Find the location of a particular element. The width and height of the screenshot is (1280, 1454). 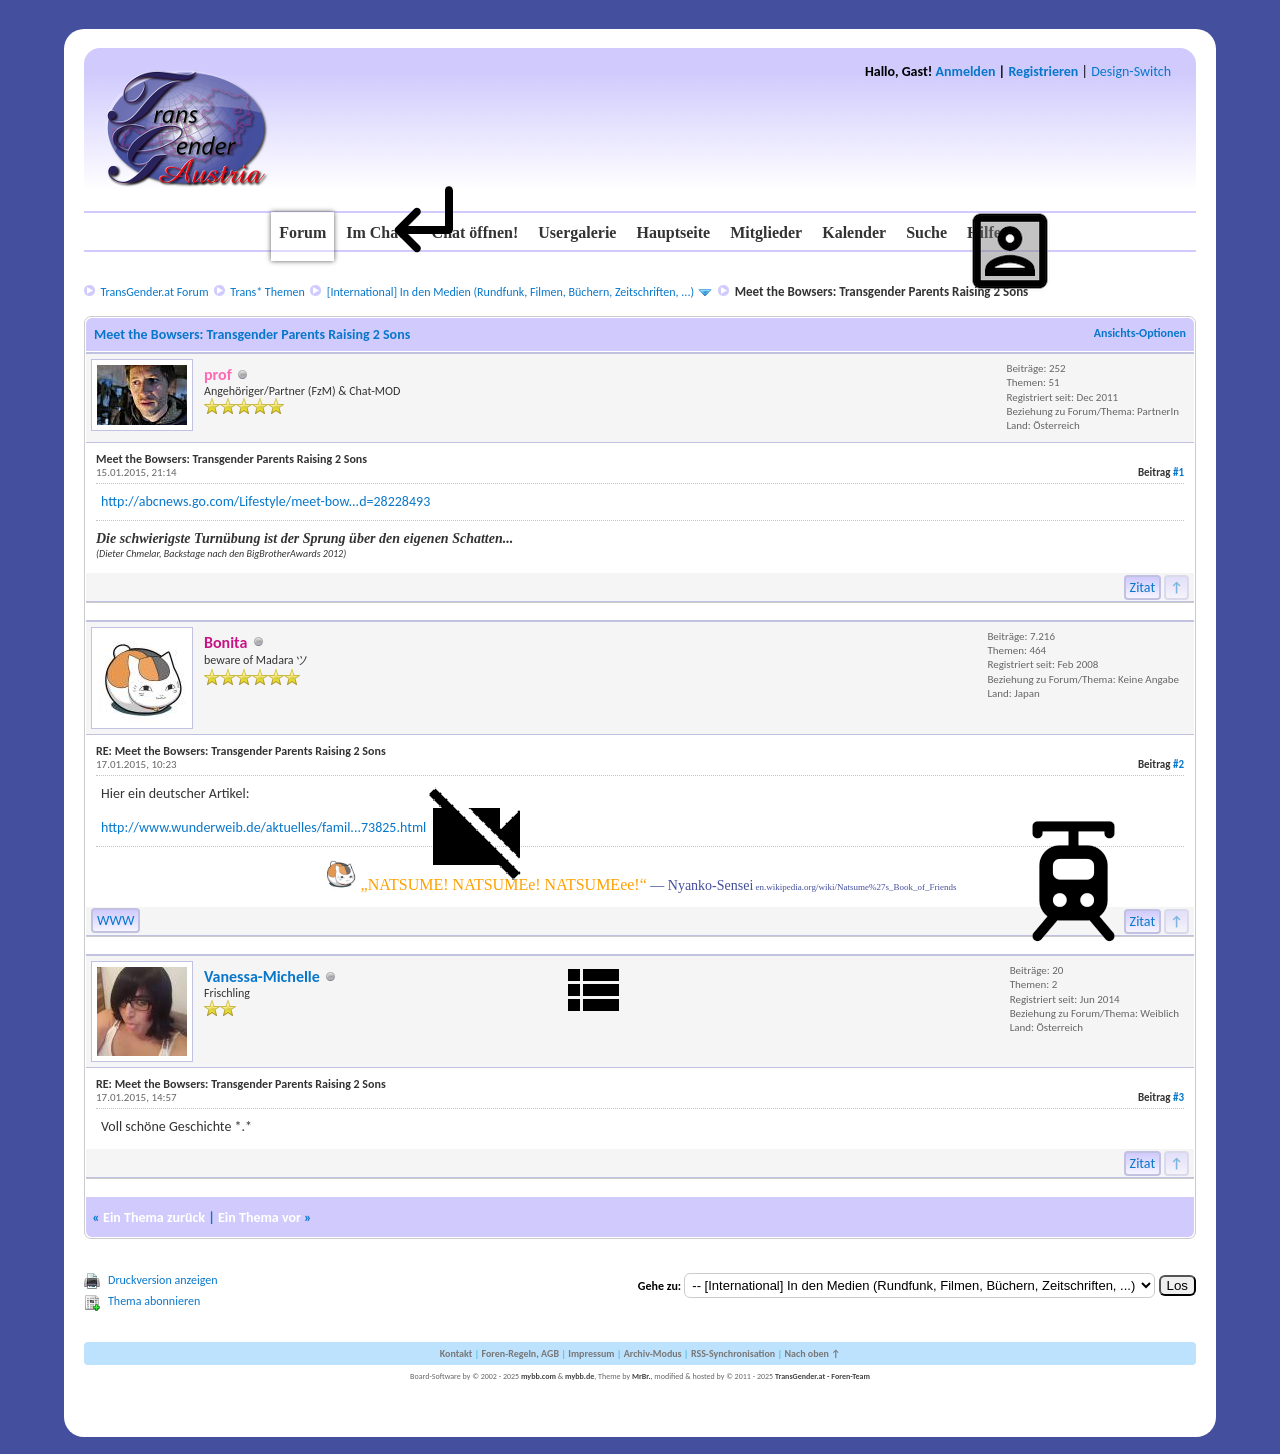

turn off camera or disable video is located at coordinates (476, 836).